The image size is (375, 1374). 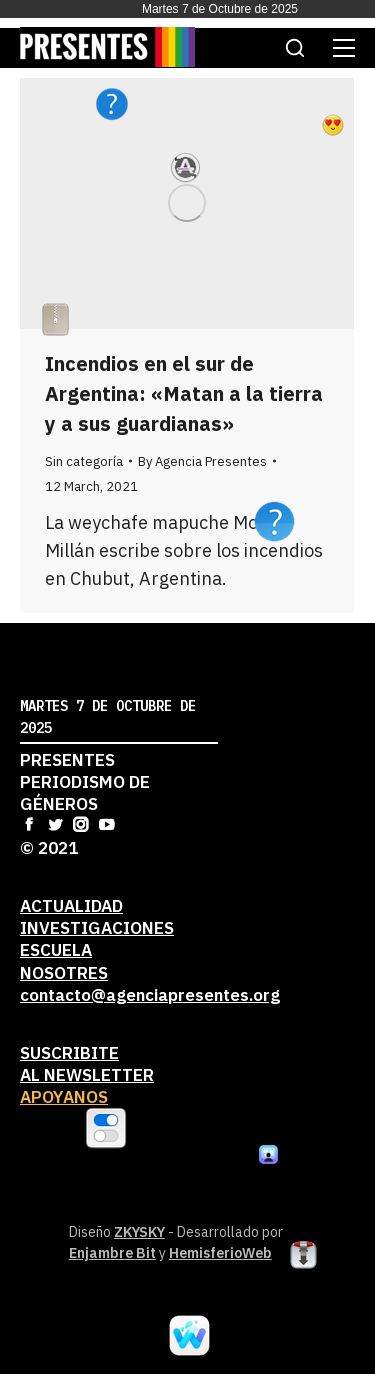 What do you see at coordinates (303, 1255) in the screenshot?
I see `open transmission torrent client` at bounding box center [303, 1255].